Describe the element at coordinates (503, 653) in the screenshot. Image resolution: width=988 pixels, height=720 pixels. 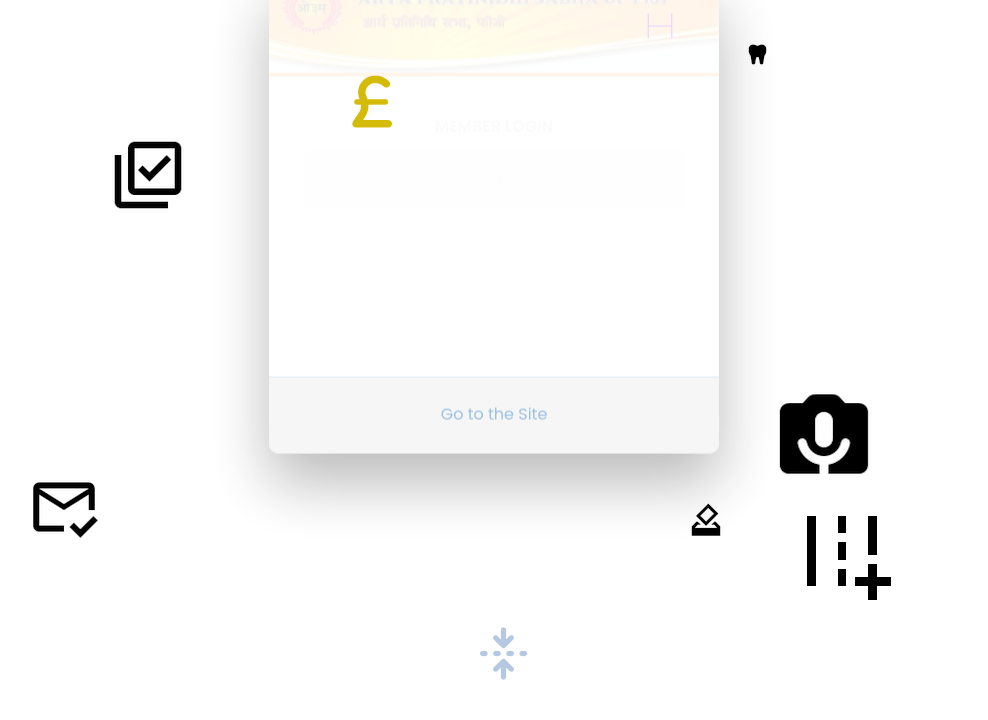
I see `collapse or fold content section` at that location.